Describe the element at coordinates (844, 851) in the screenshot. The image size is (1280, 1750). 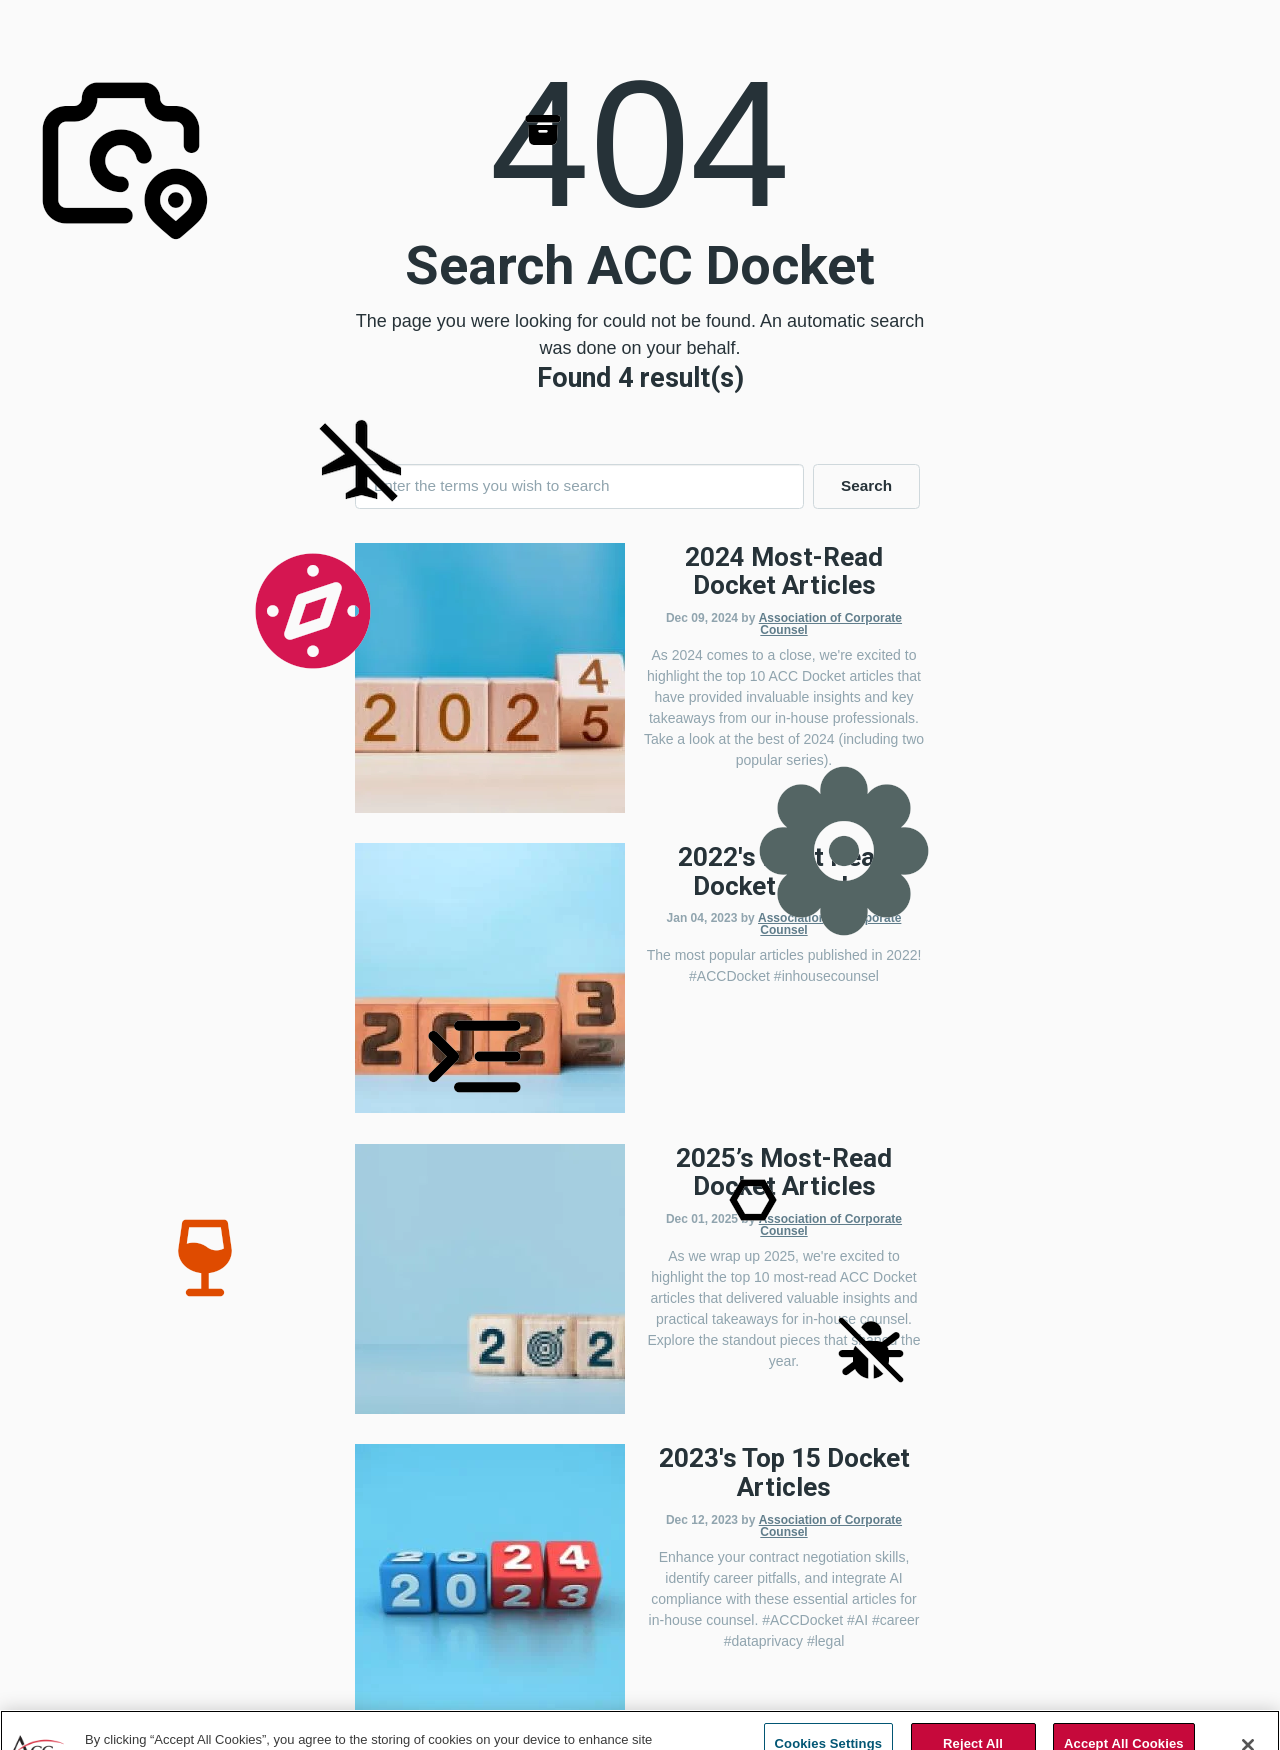
I see `access garden or plant care features` at that location.